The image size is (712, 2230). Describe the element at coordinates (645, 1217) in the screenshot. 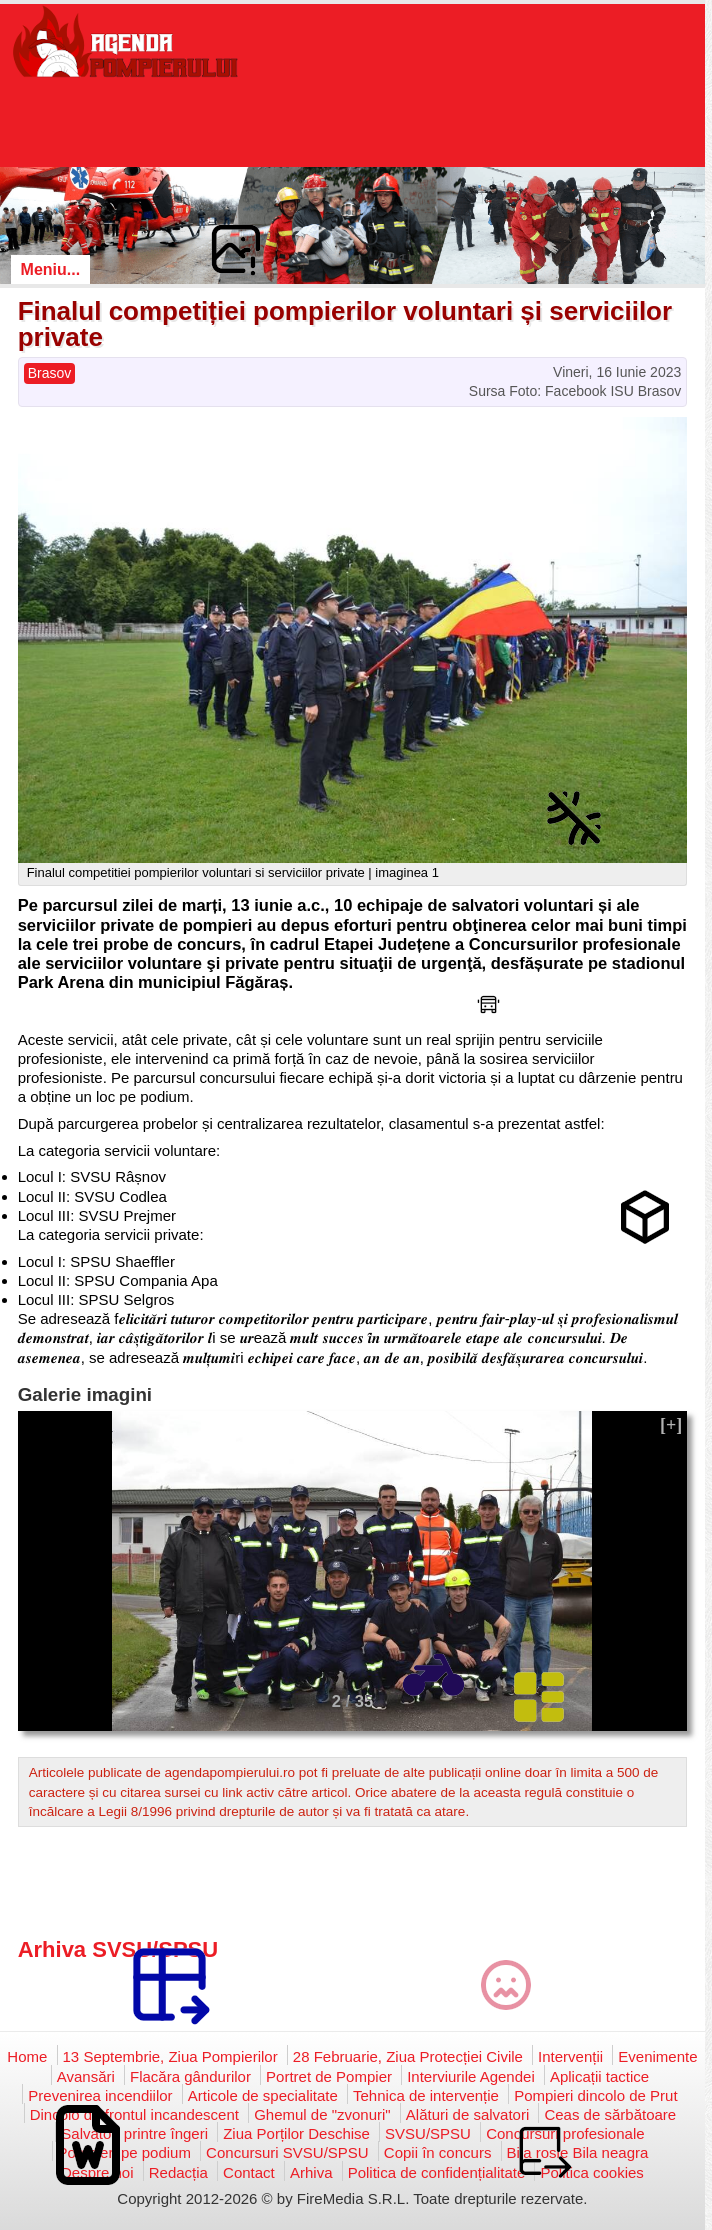

I see `view package or shipment details` at that location.